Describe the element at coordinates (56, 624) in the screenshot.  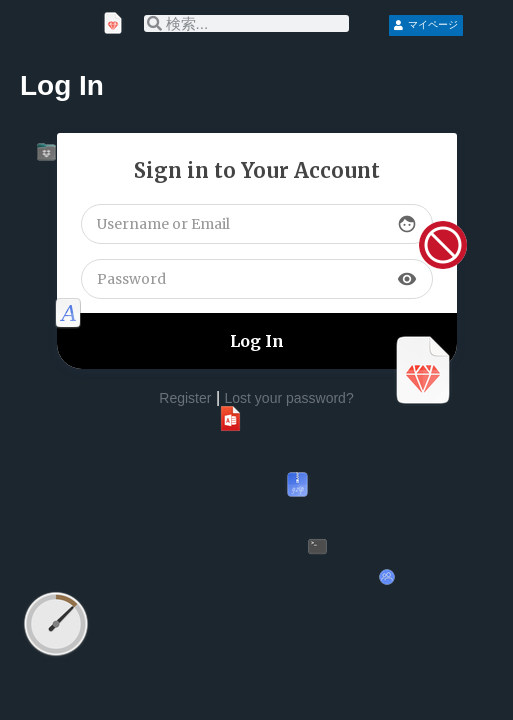
I see `open sysprof system profiler application` at that location.